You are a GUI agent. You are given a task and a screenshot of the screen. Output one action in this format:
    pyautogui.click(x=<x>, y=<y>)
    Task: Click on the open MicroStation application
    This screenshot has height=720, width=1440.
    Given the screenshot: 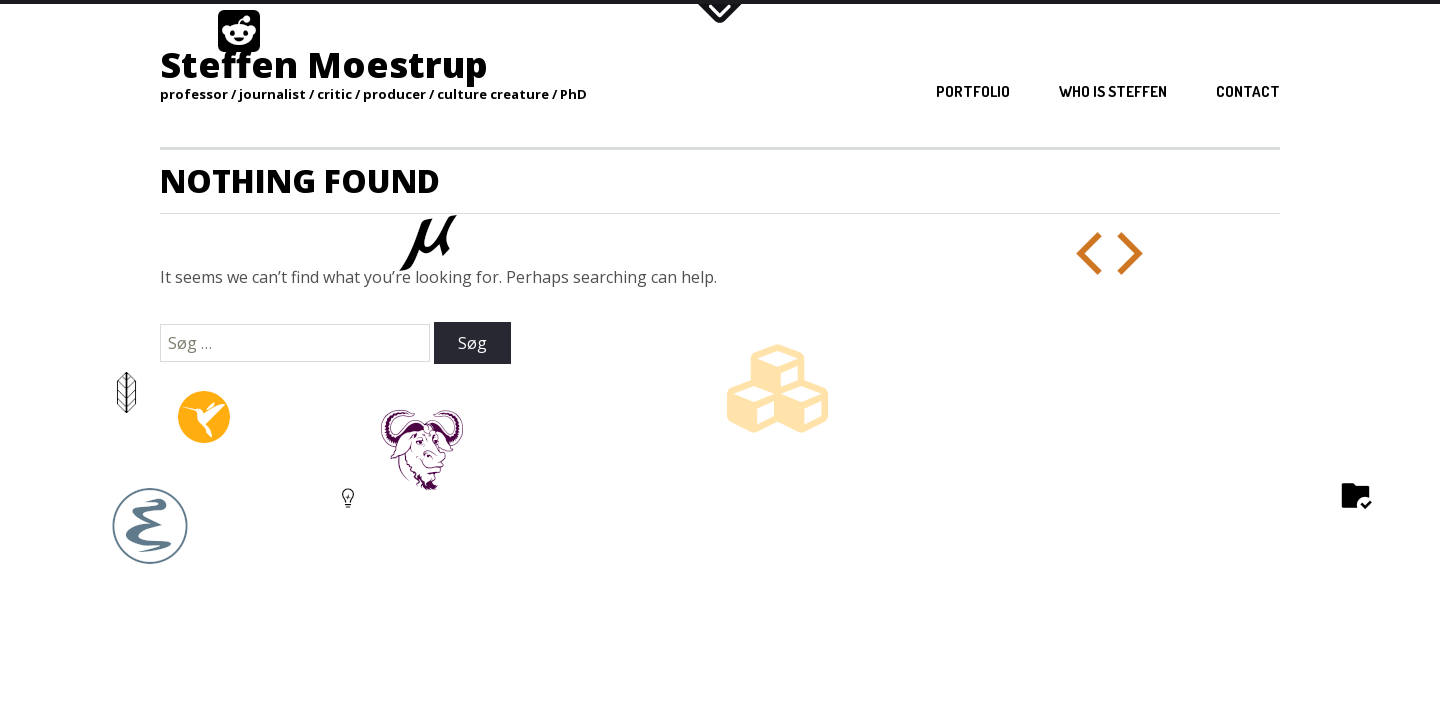 What is the action you would take?
    pyautogui.click(x=428, y=243)
    